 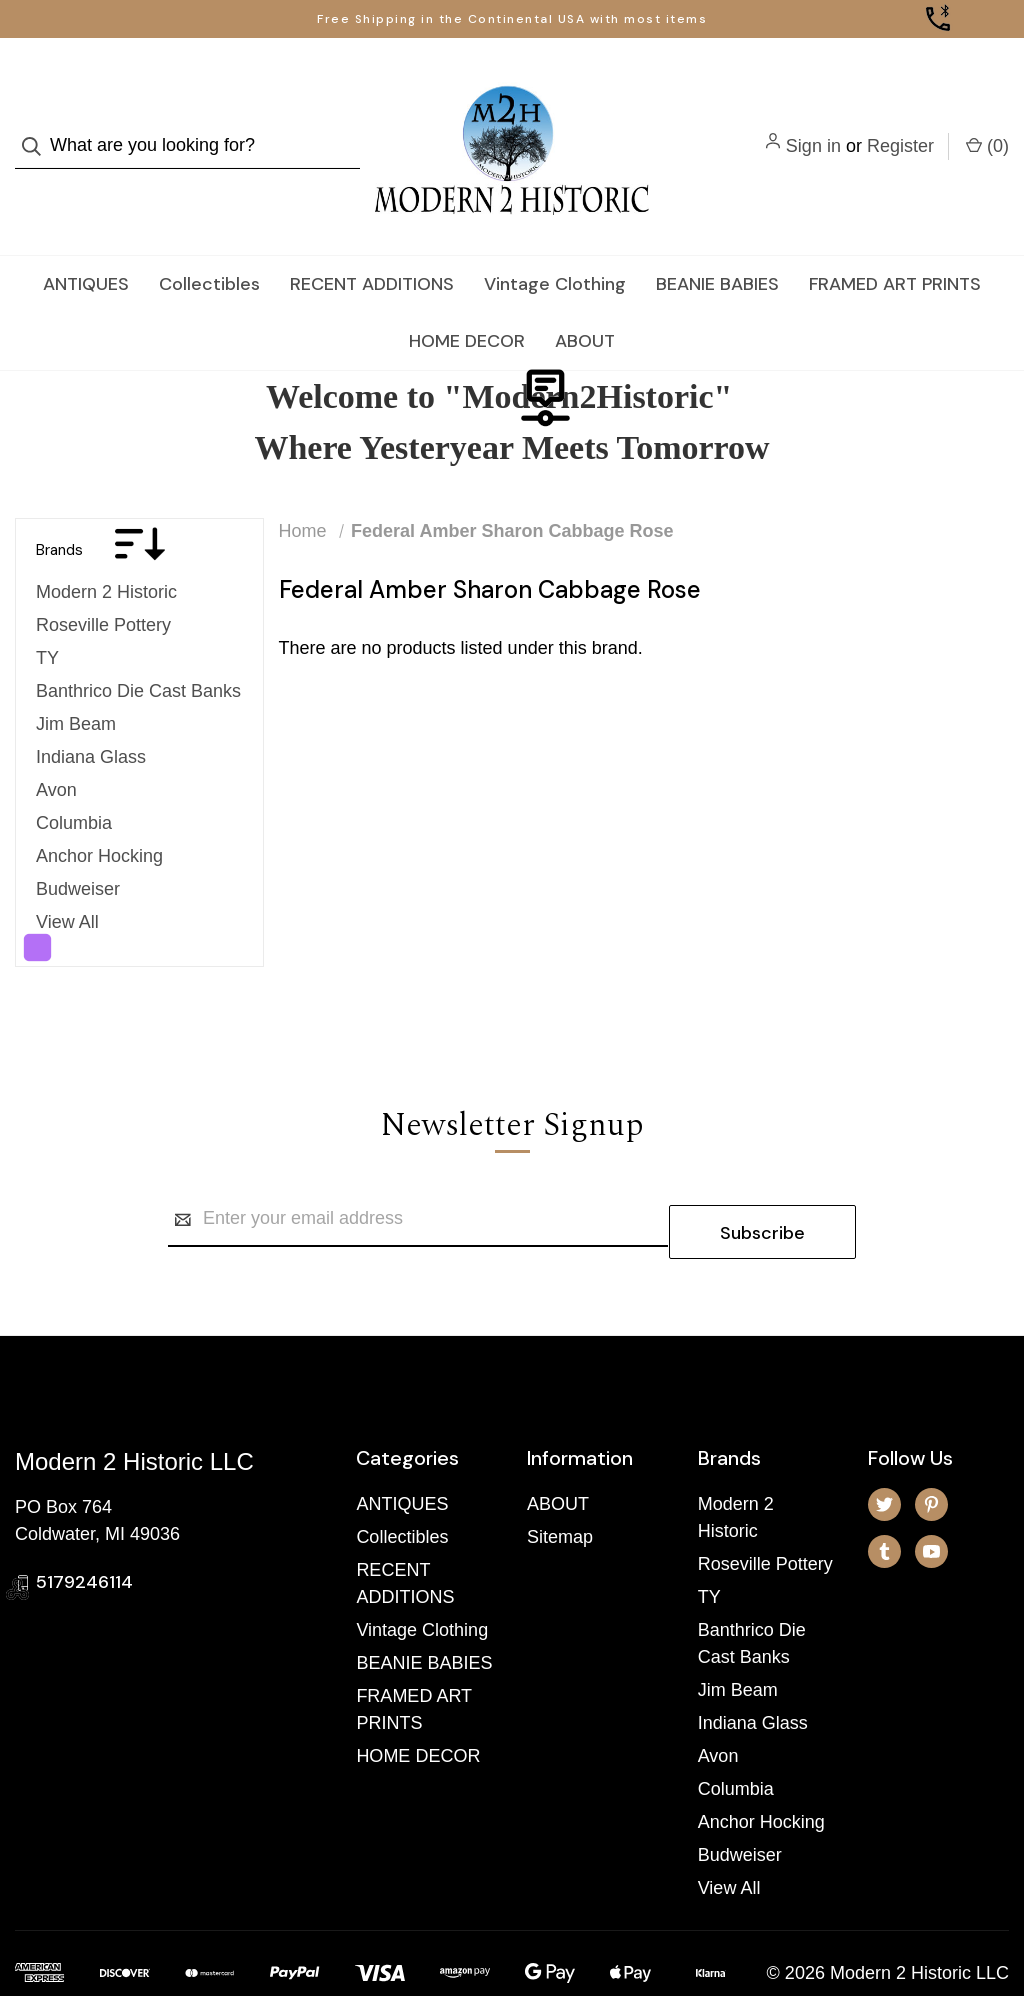 What do you see at coordinates (37, 947) in the screenshot?
I see `stop media playback` at bounding box center [37, 947].